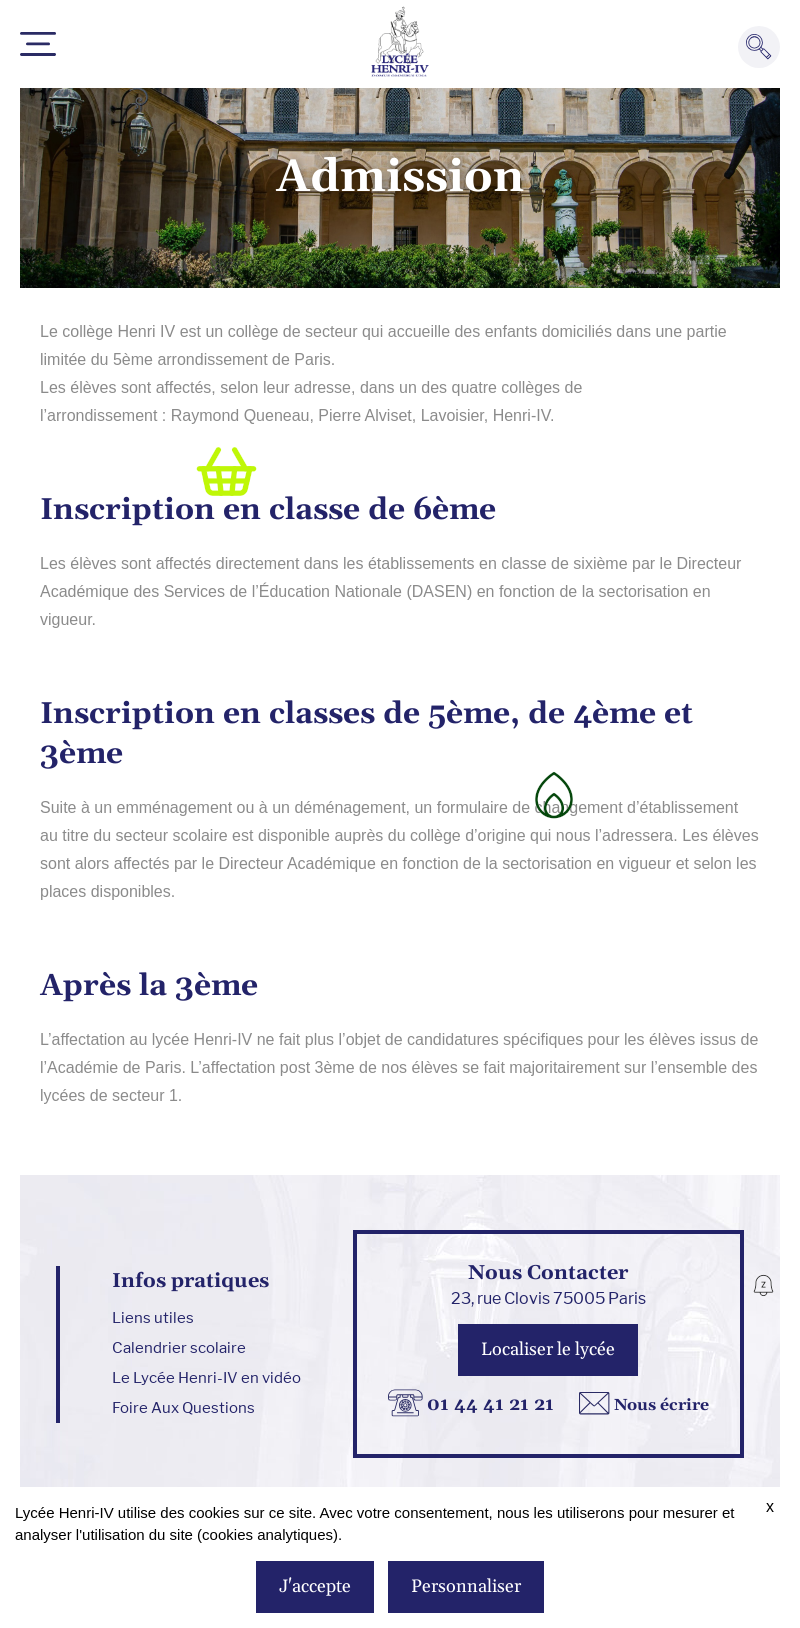 Image resolution: width=800 pixels, height=1628 pixels. What do you see at coordinates (226, 471) in the screenshot?
I see `view your shopping basket` at bounding box center [226, 471].